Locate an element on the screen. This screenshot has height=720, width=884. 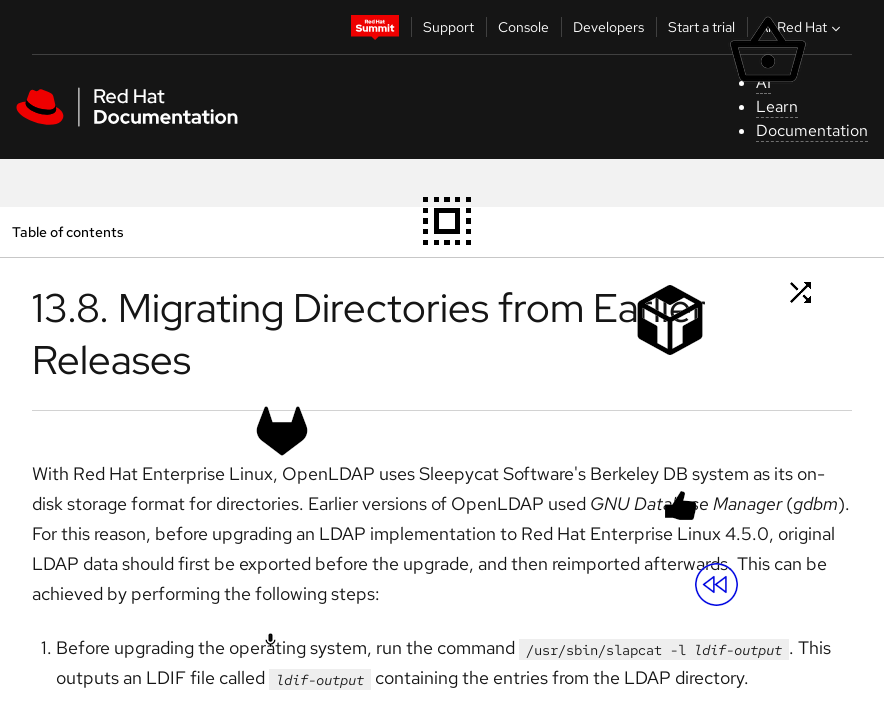
view your shopping basket is located at coordinates (768, 51).